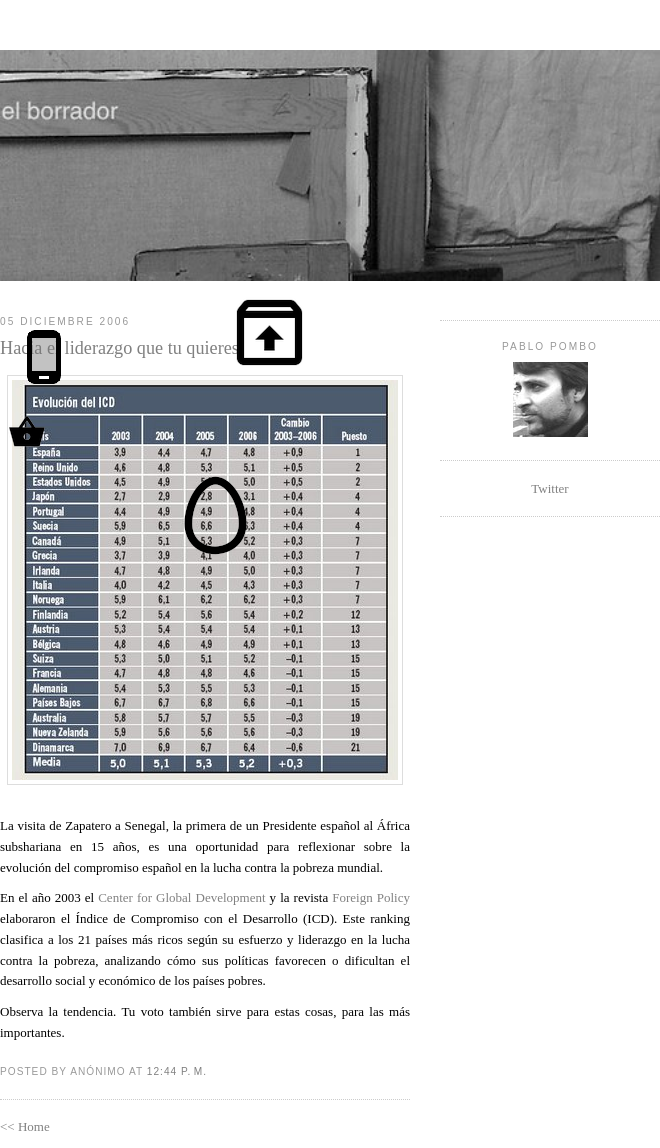 The image size is (660, 1148). I want to click on view your shopping basket, so click(27, 432).